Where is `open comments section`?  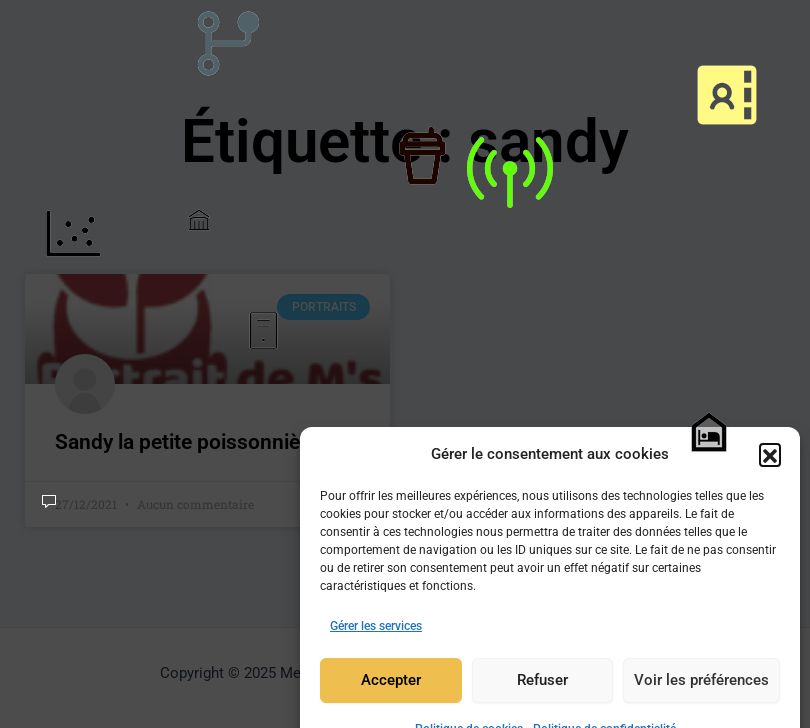
open comments section is located at coordinates (49, 501).